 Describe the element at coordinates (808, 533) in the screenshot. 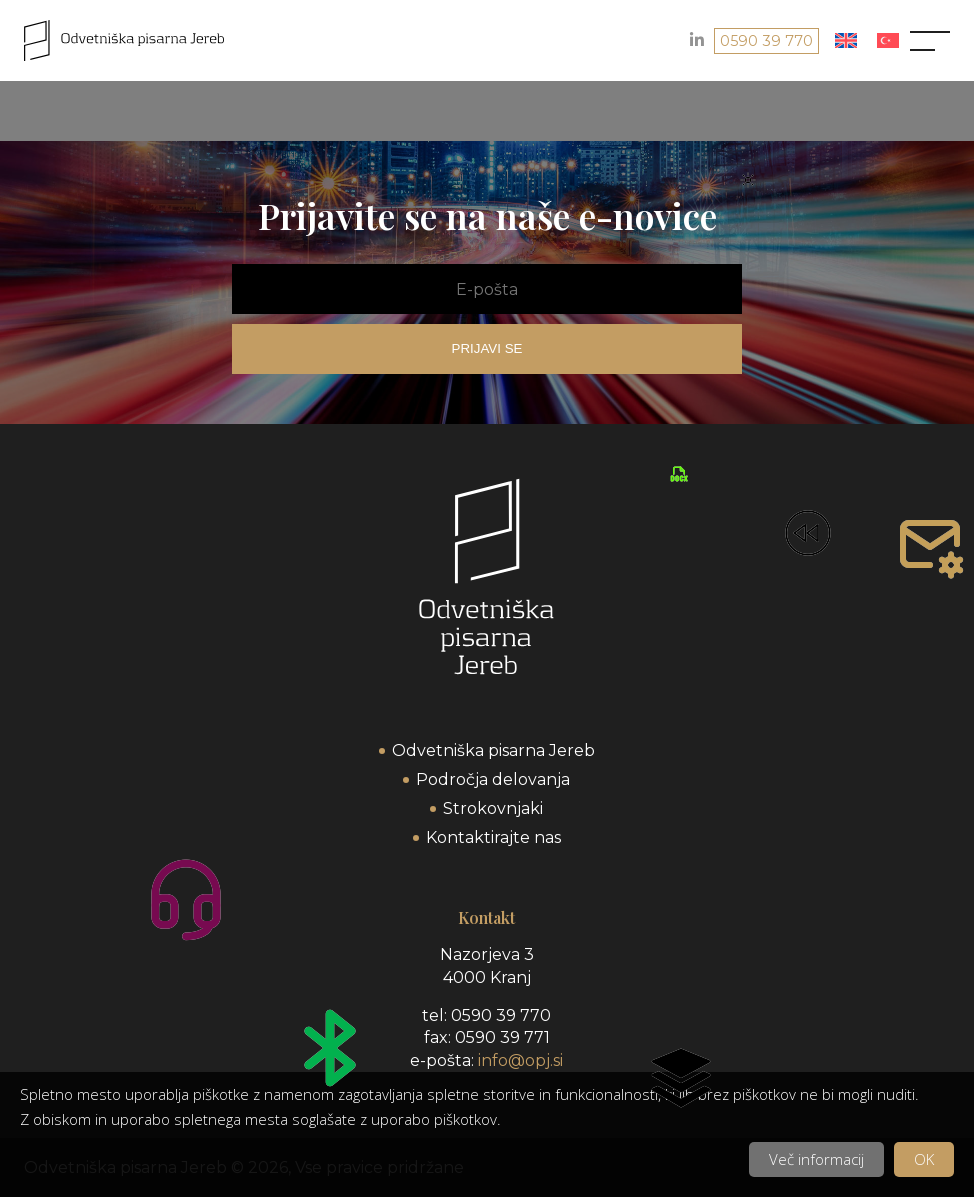

I see `rewind or skip backward in media playback` at that location.